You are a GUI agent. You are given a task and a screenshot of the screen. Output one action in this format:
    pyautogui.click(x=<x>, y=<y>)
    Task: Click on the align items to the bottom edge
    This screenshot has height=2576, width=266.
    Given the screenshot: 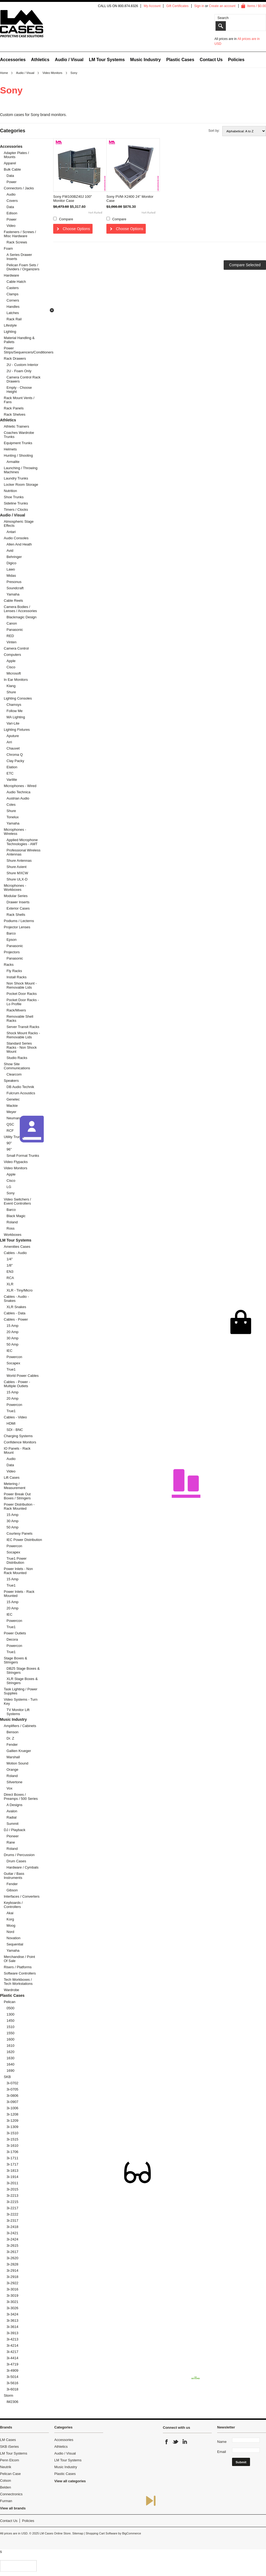 What is the action you would take?
    pyautogui.click(x=186, y=1483)
    